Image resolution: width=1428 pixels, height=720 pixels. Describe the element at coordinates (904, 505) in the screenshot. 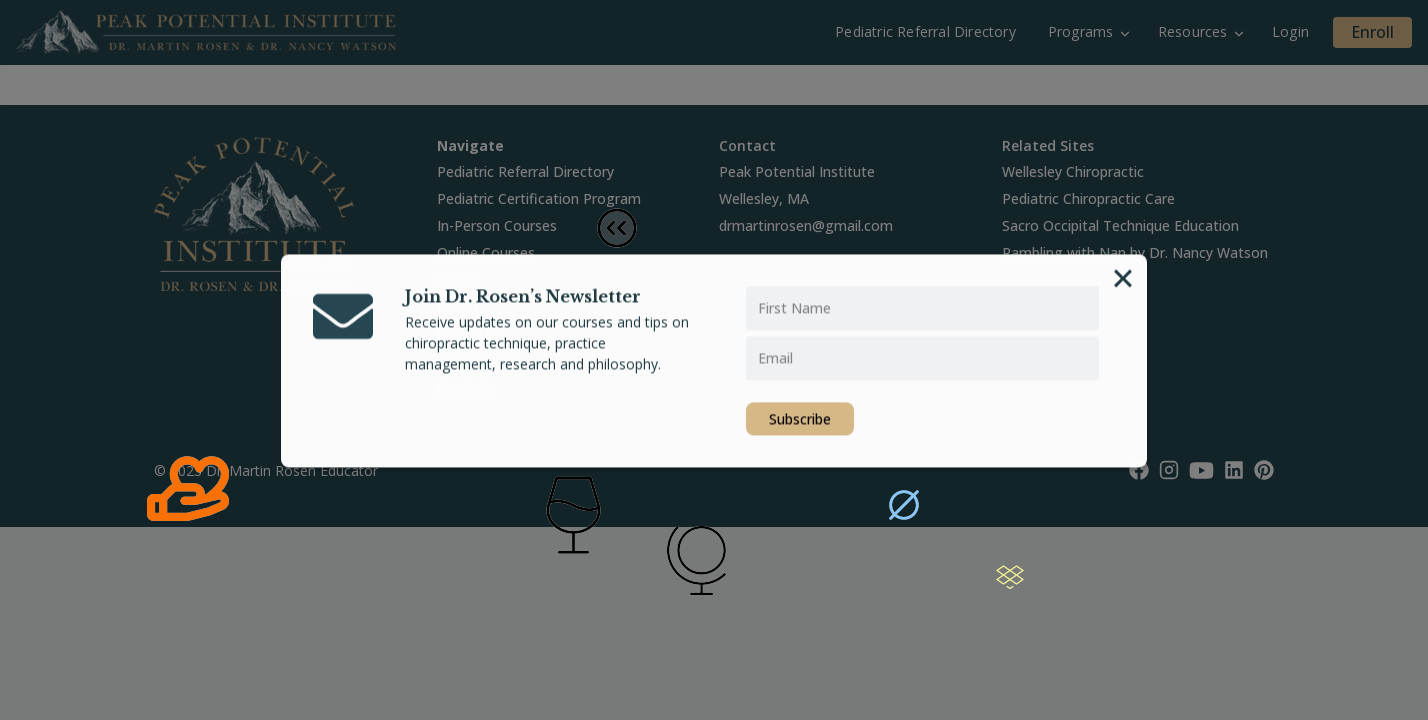

I see `indicates an empty or null value` at that location.